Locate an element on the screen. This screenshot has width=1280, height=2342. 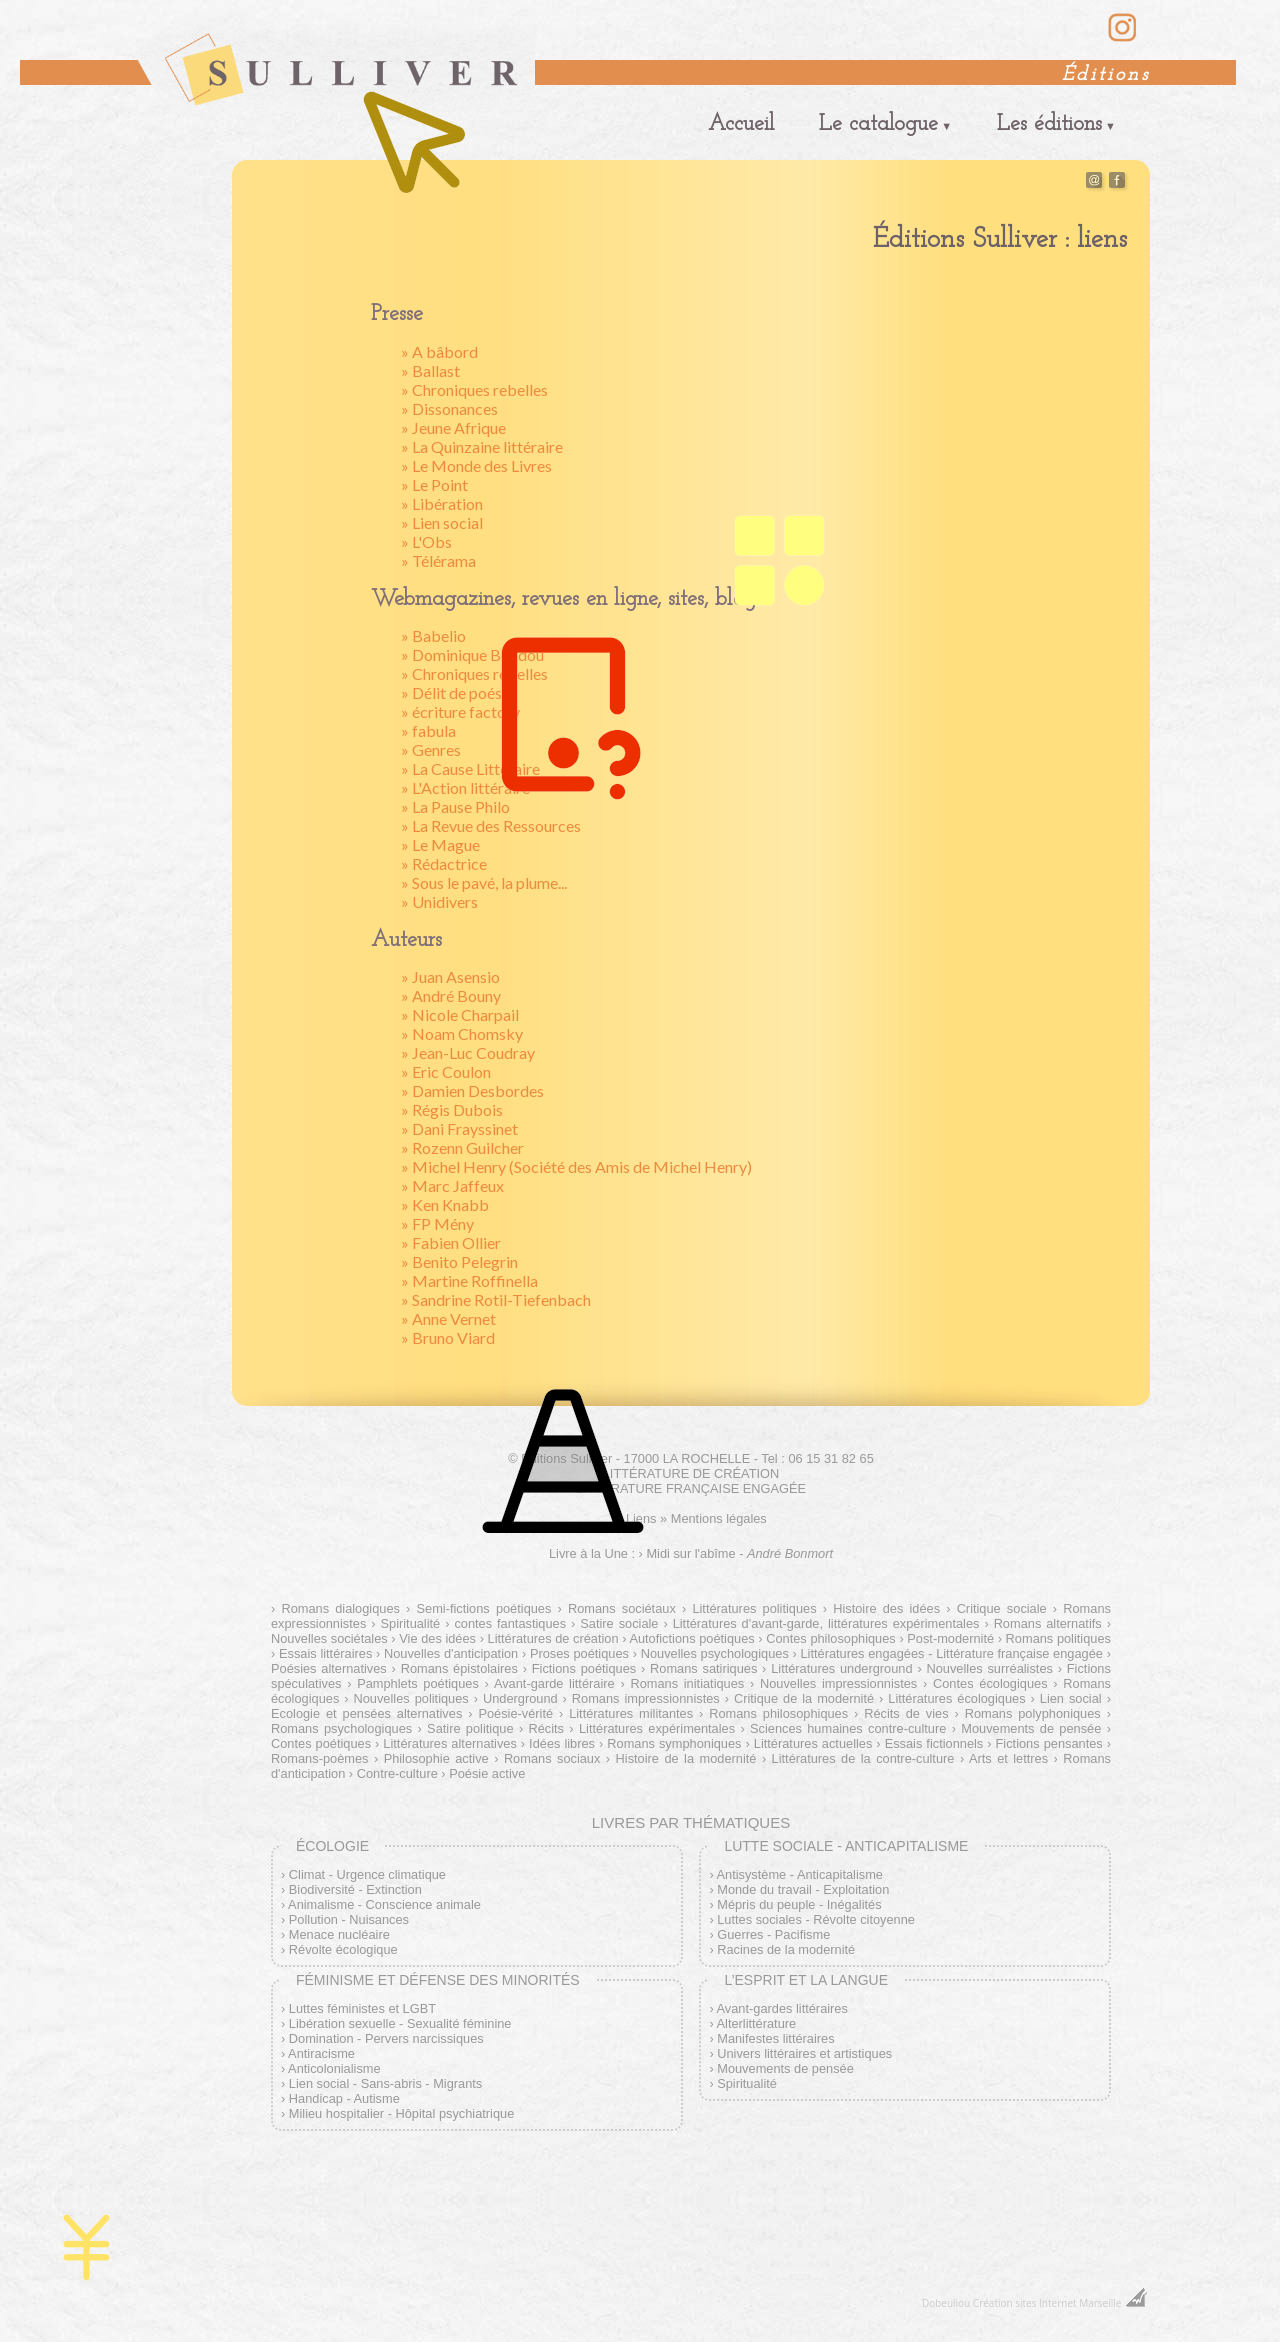
view prices in japanese yen is located at coordinates (86, 2247).